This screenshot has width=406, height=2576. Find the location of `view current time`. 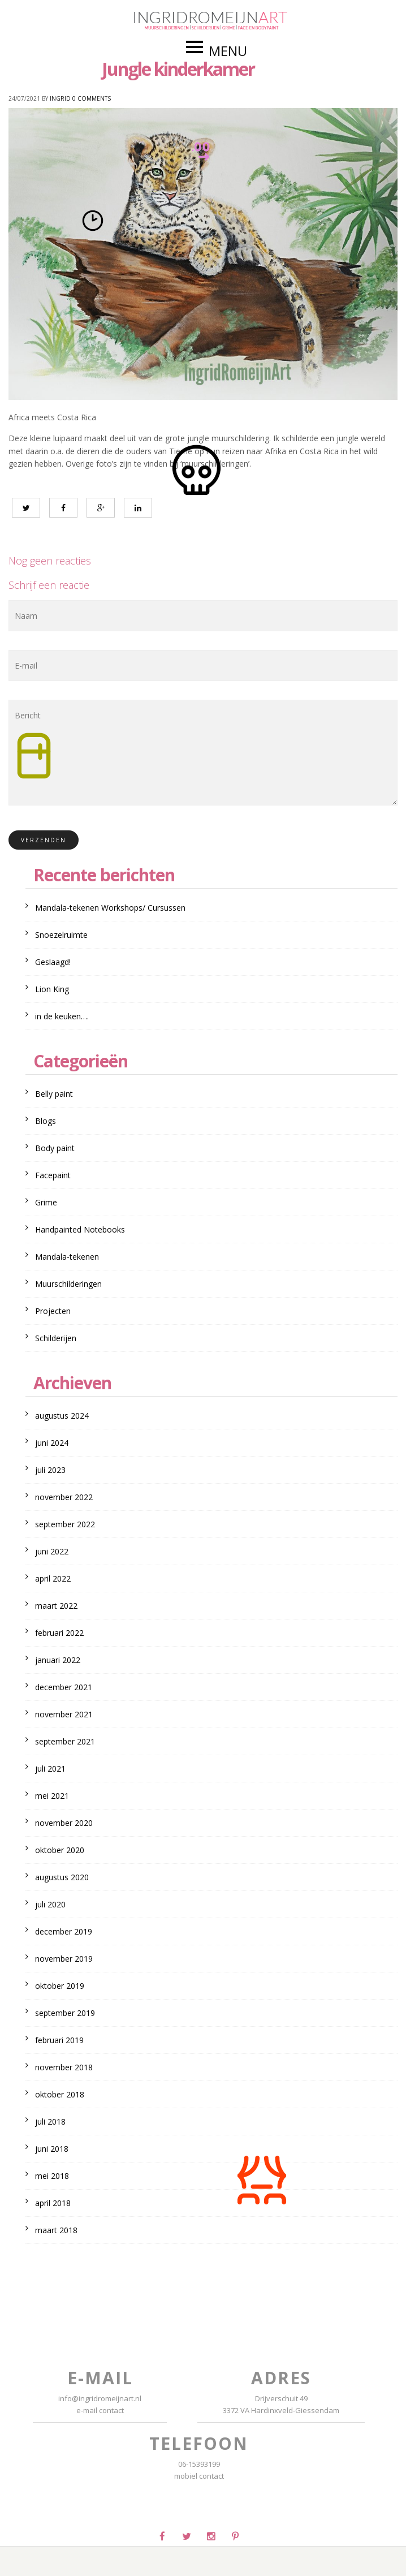

view current time is located at coordinates (93, 221).